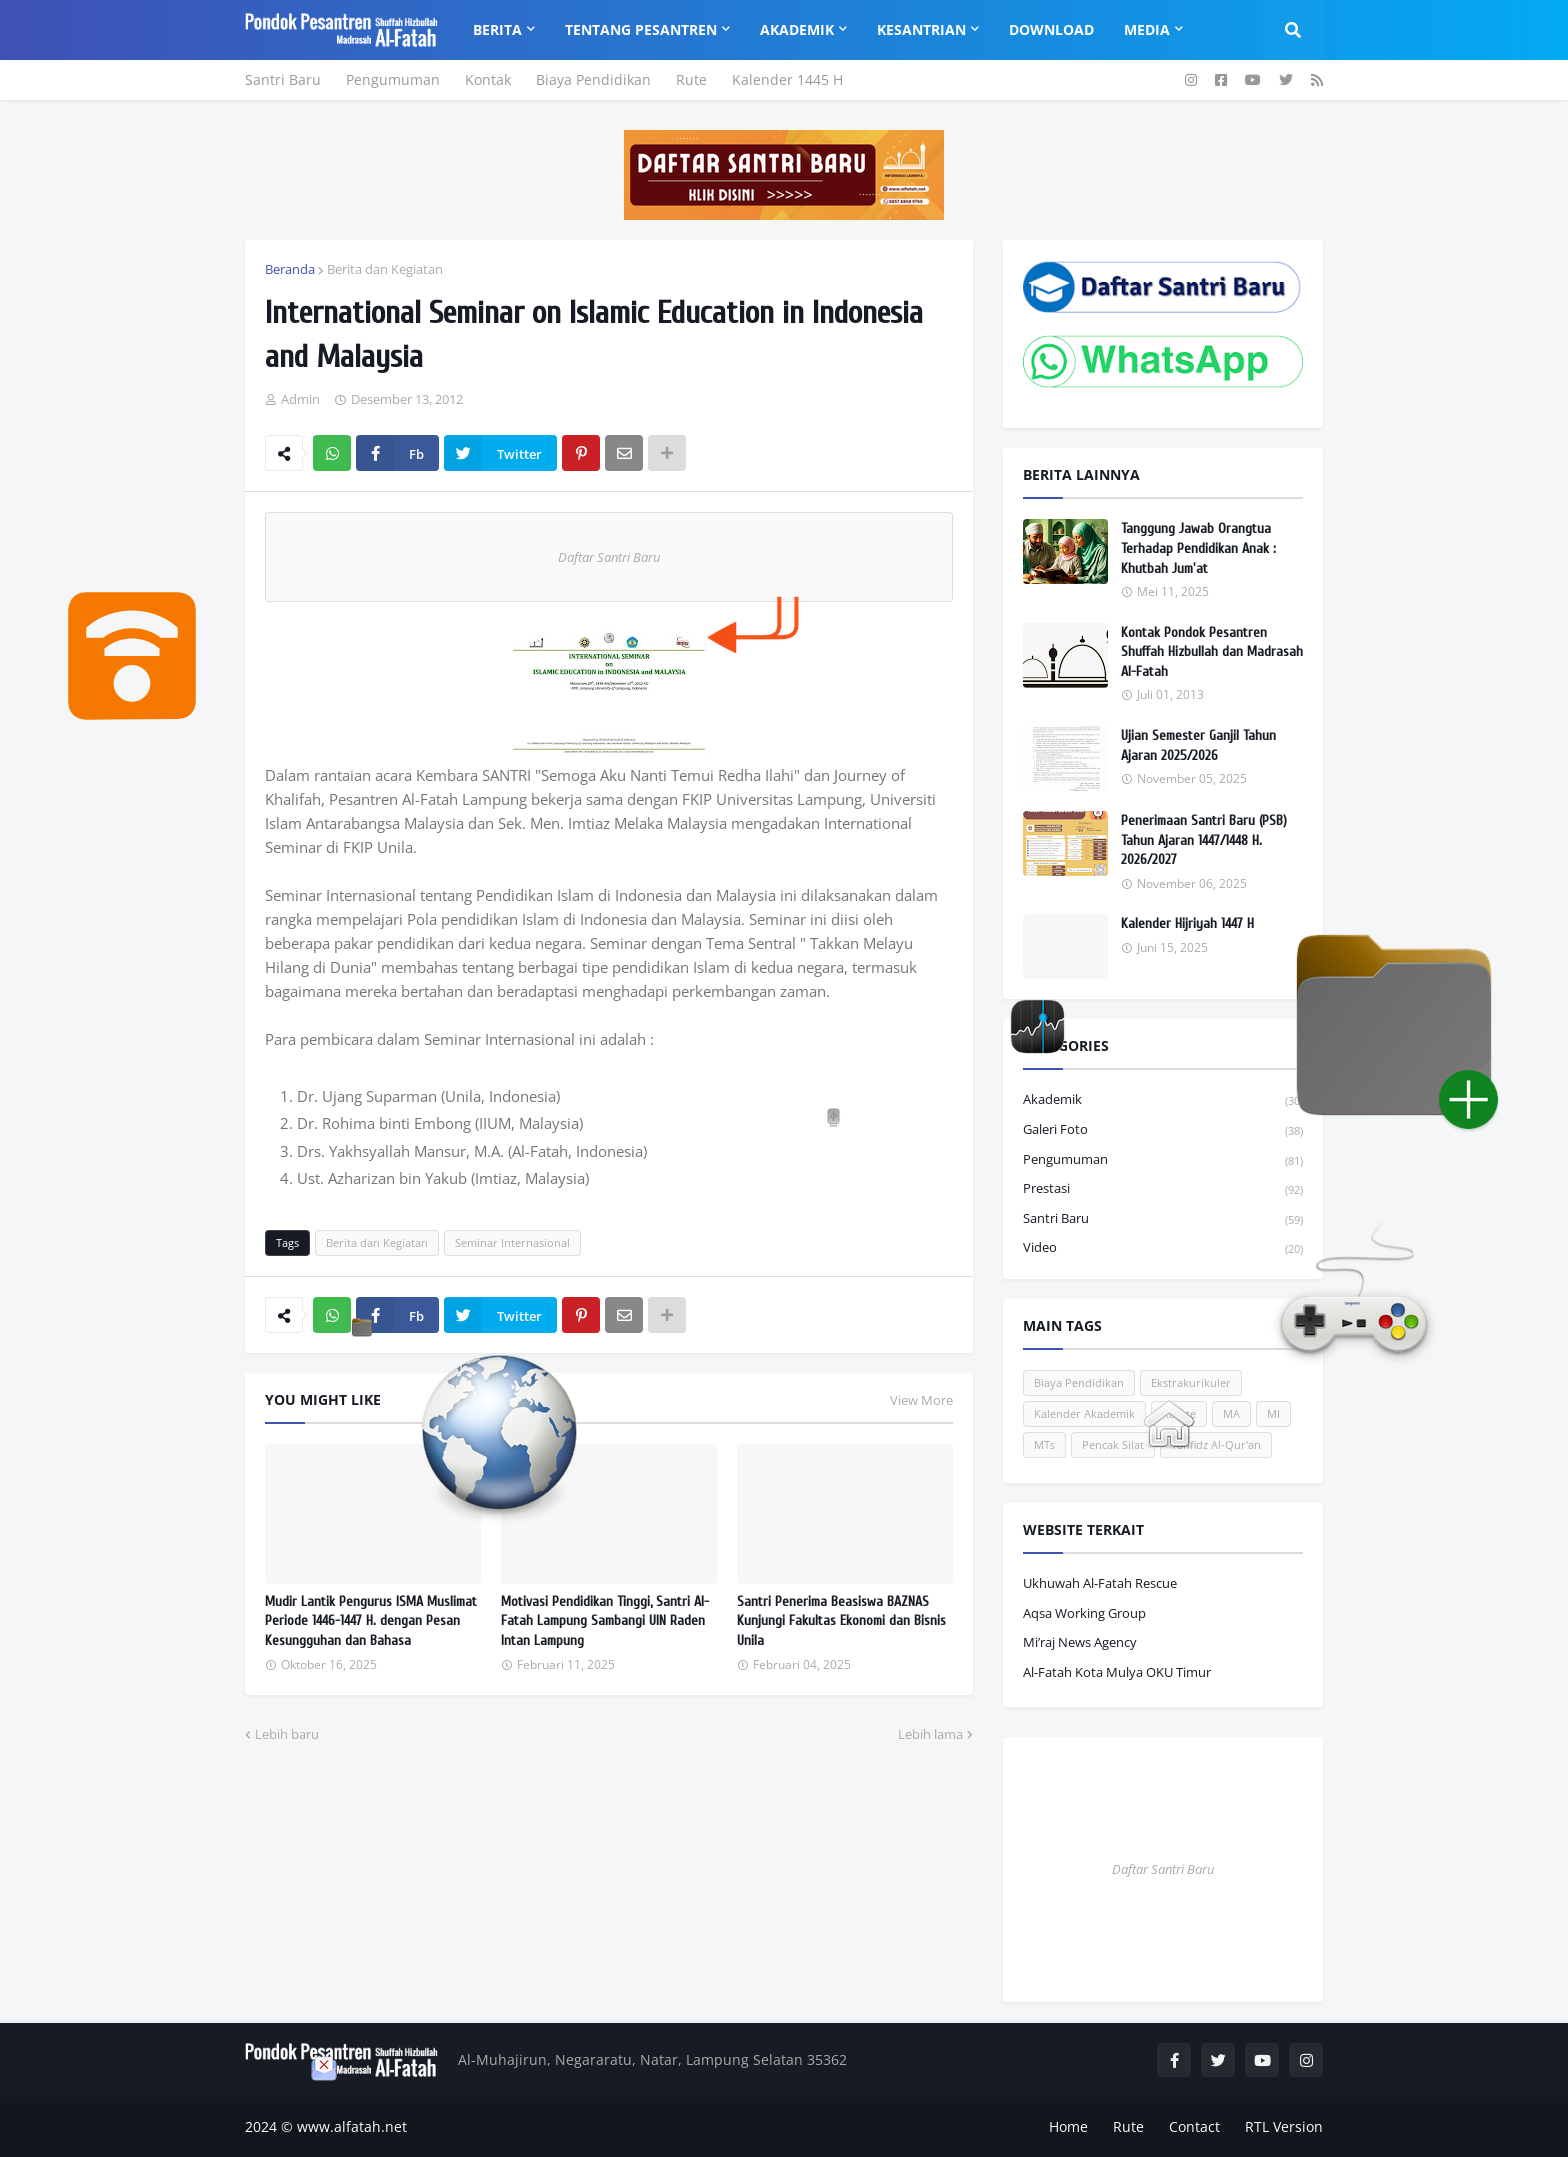  What do you see at coordinates (1037, 1026) in the screenshot?
I see `open the stocks app` at bounding box center [1037, 1026].